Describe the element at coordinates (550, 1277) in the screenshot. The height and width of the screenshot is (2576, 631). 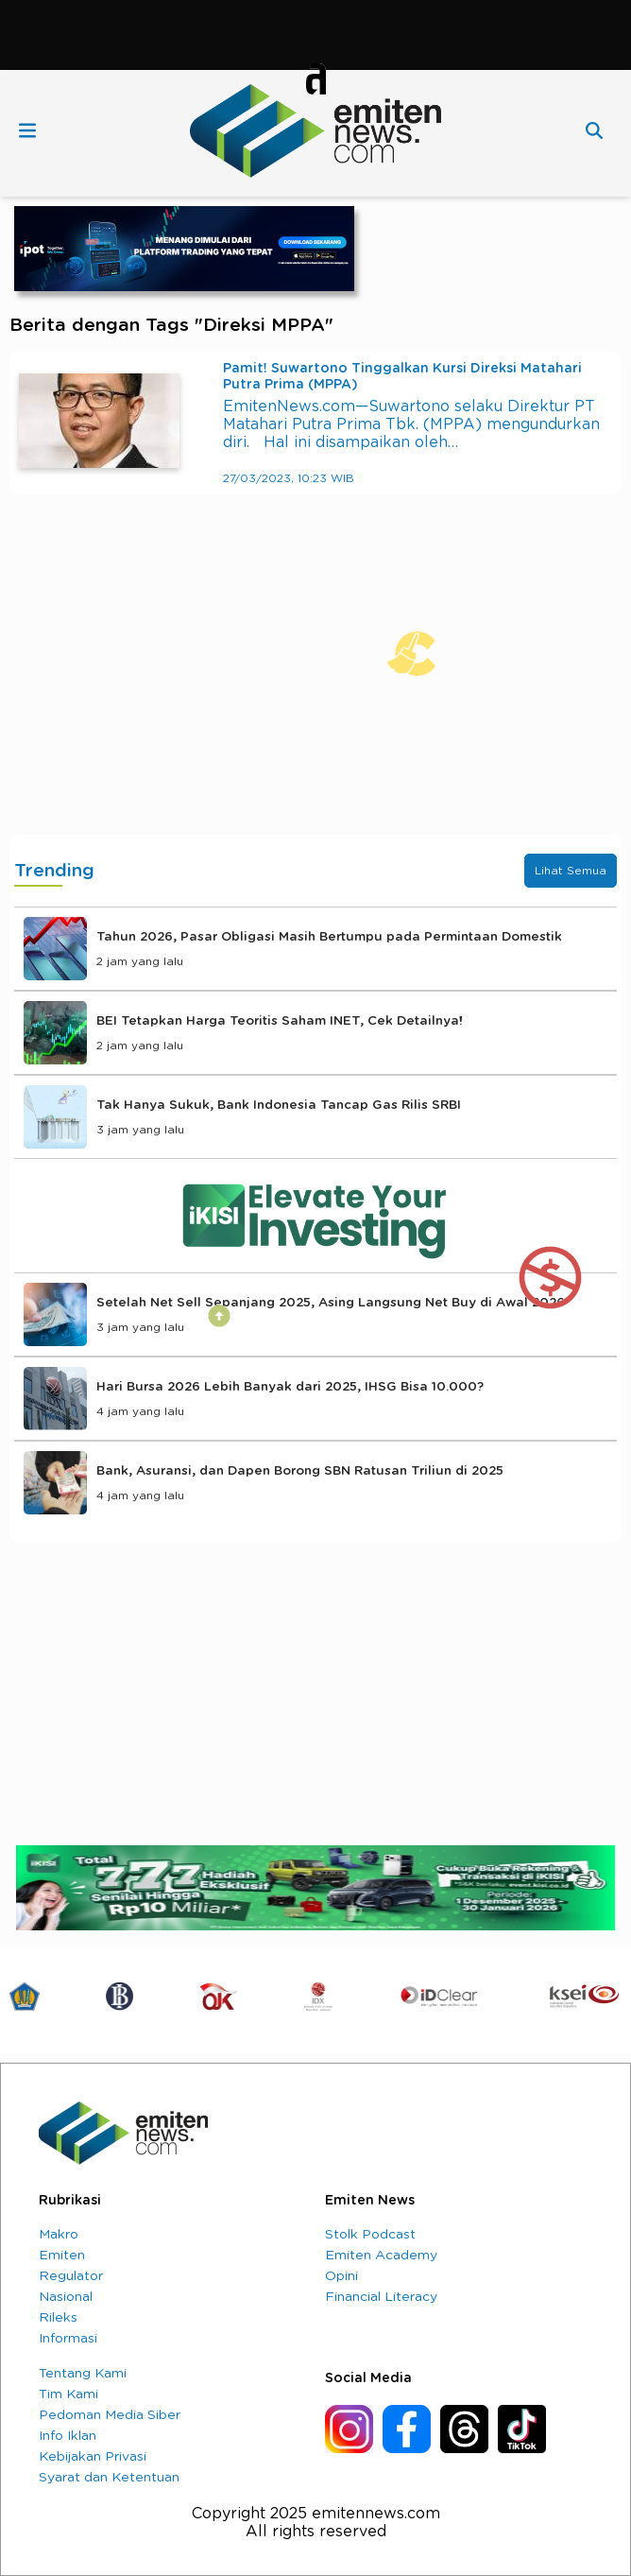
I see `indicates non-commercial license restrictions` at that location.